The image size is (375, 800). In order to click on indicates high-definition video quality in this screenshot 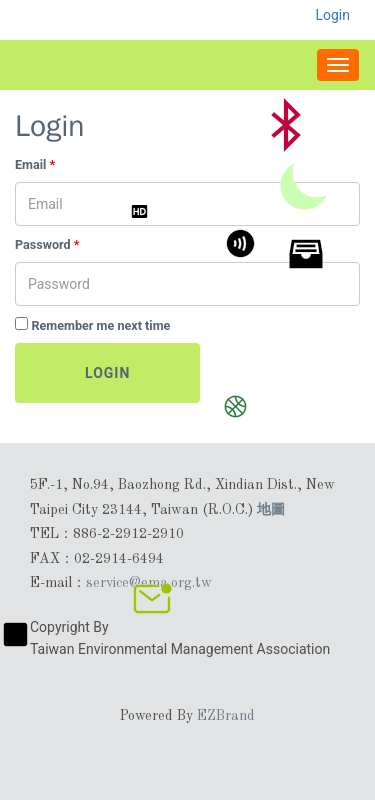, I will do `click(139, 211)`.